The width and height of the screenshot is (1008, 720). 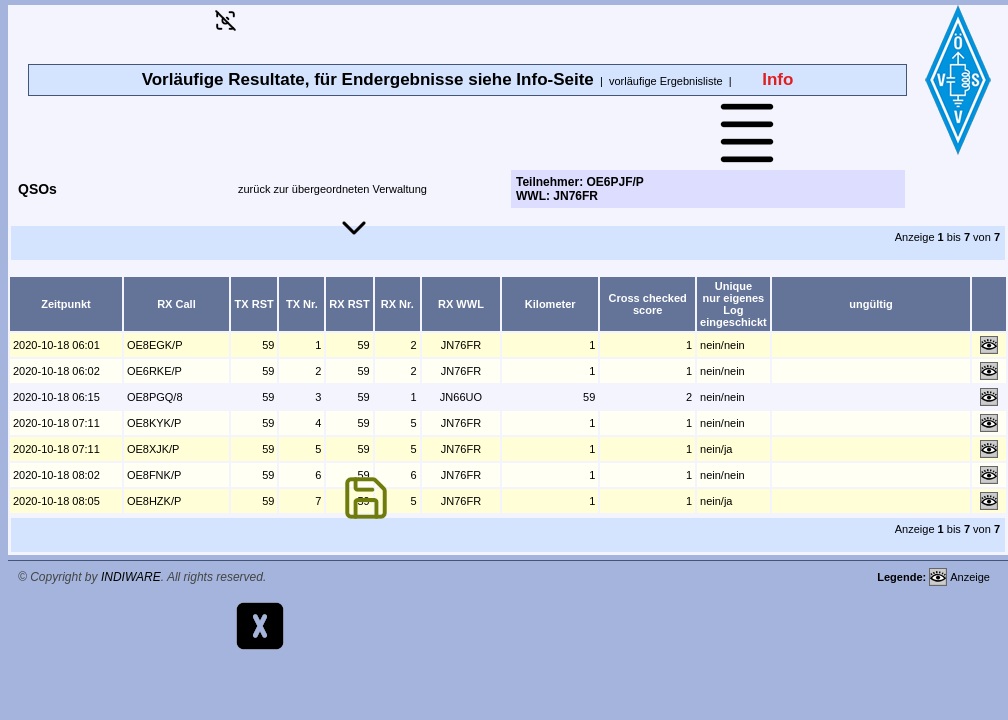 What do you see at coordinates (366, 498) in the screenshot?
I see `save current file or document` at bounding box center [366, 498].